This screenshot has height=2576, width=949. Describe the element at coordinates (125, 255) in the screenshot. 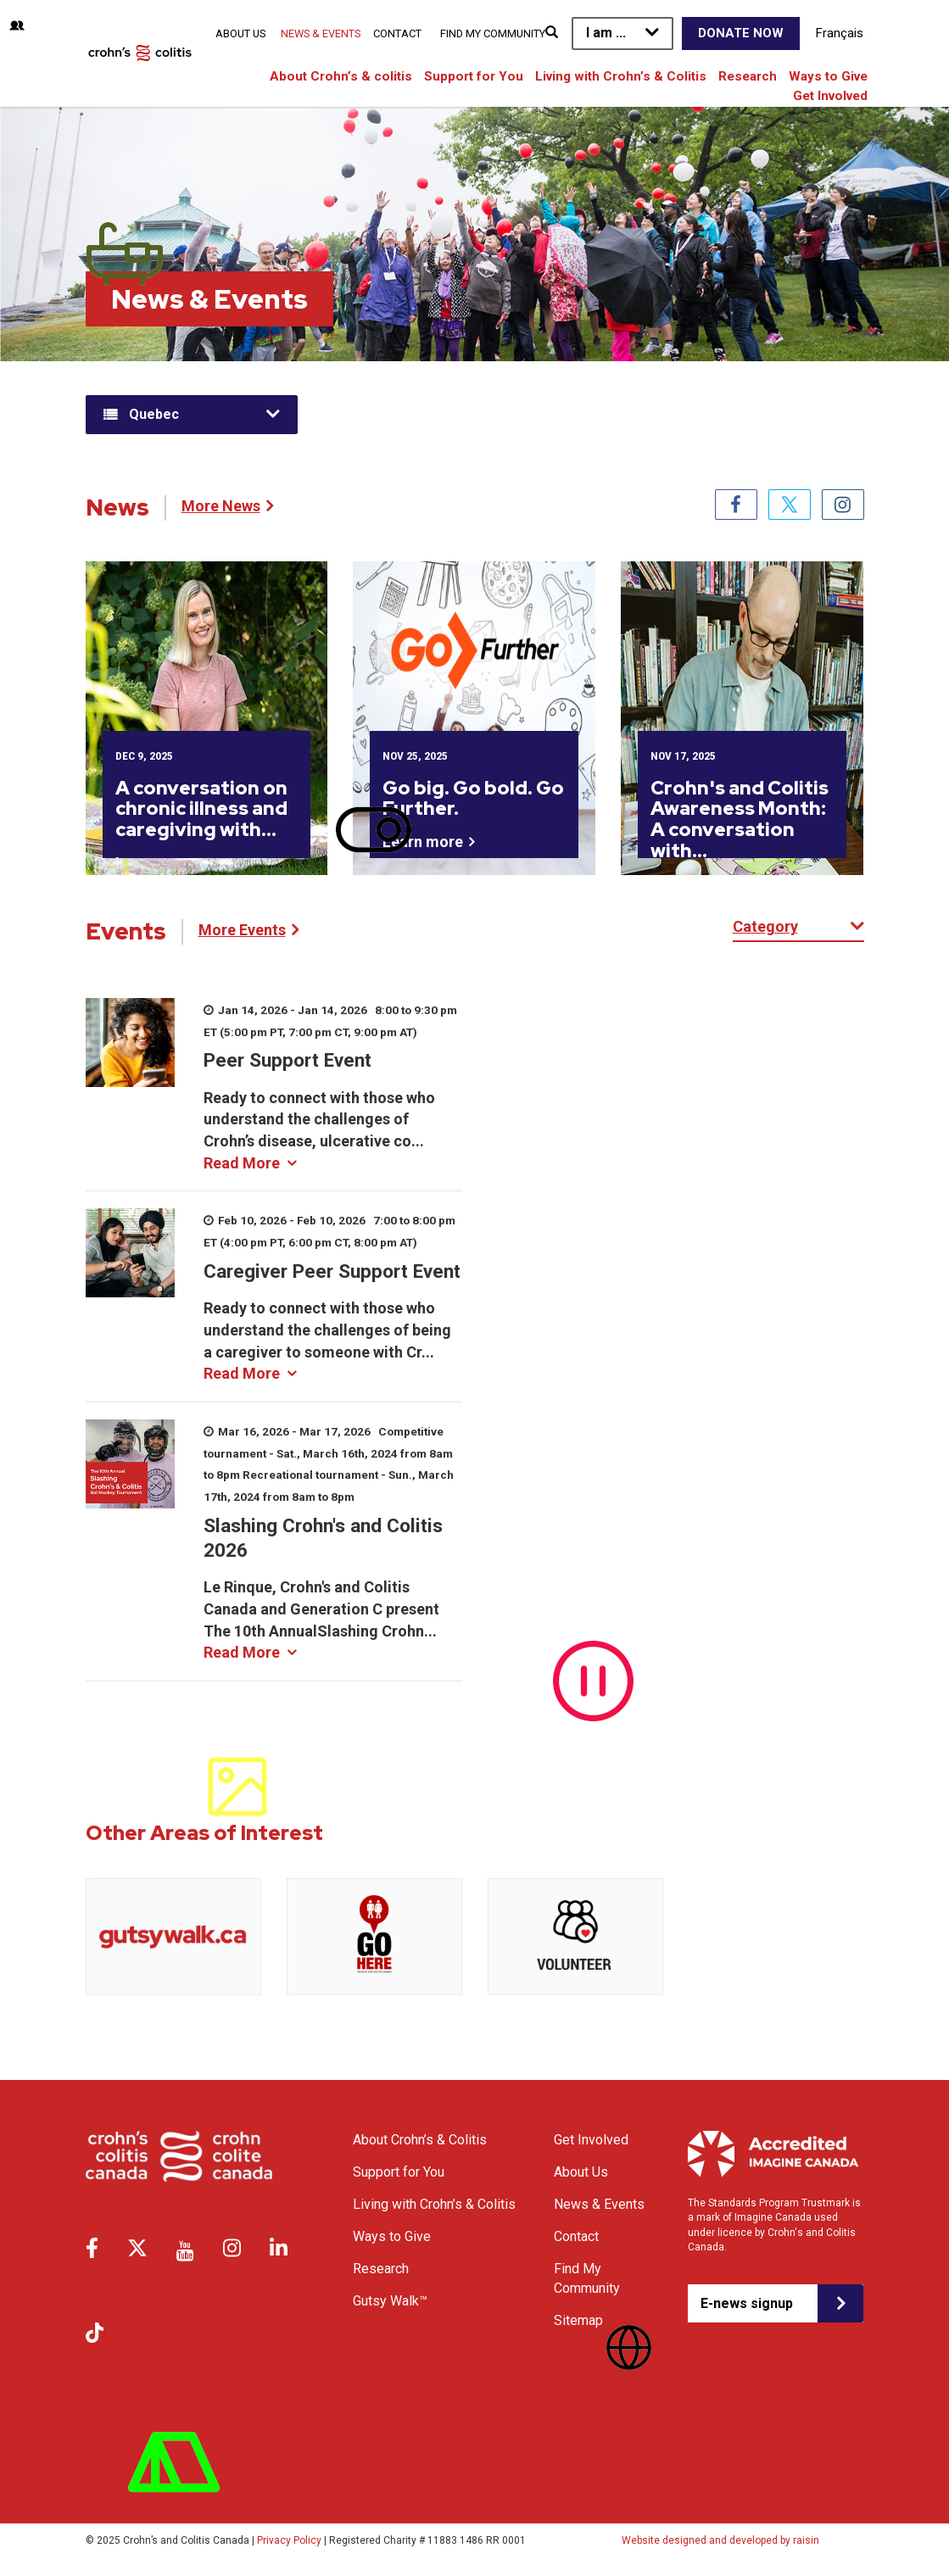

I see `indicates bathroom amenities available` at that location.